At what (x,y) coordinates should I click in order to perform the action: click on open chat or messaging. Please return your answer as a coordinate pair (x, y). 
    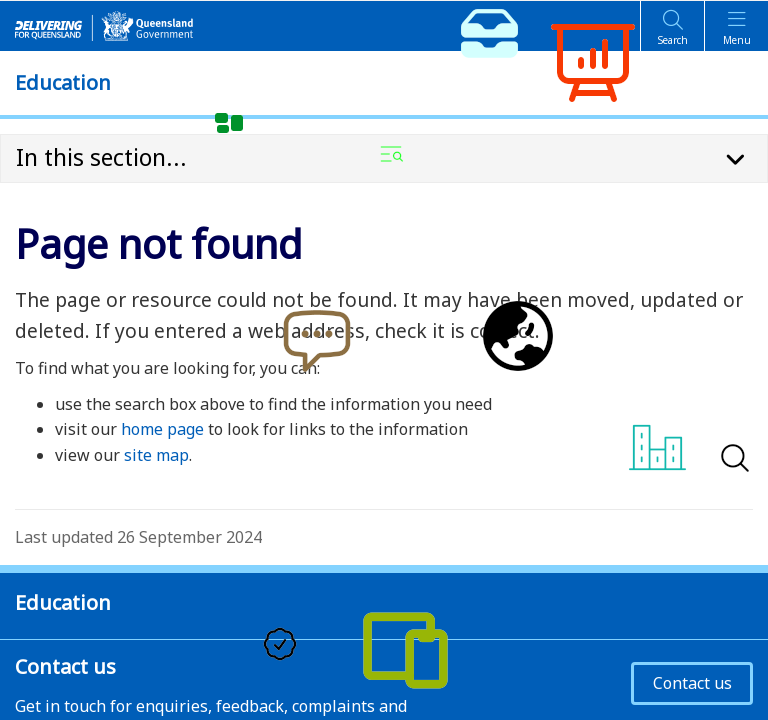
    Looking at the image, I should click on (317, 341).